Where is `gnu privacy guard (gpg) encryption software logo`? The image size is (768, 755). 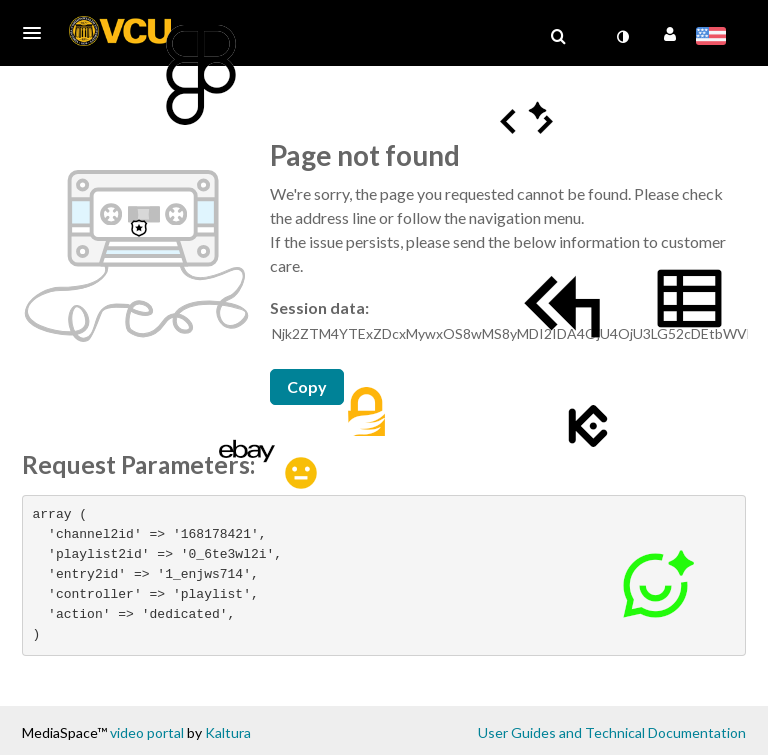
gnu privacy guard (gpg) encryption software logo is located at coordinates (366, 411).